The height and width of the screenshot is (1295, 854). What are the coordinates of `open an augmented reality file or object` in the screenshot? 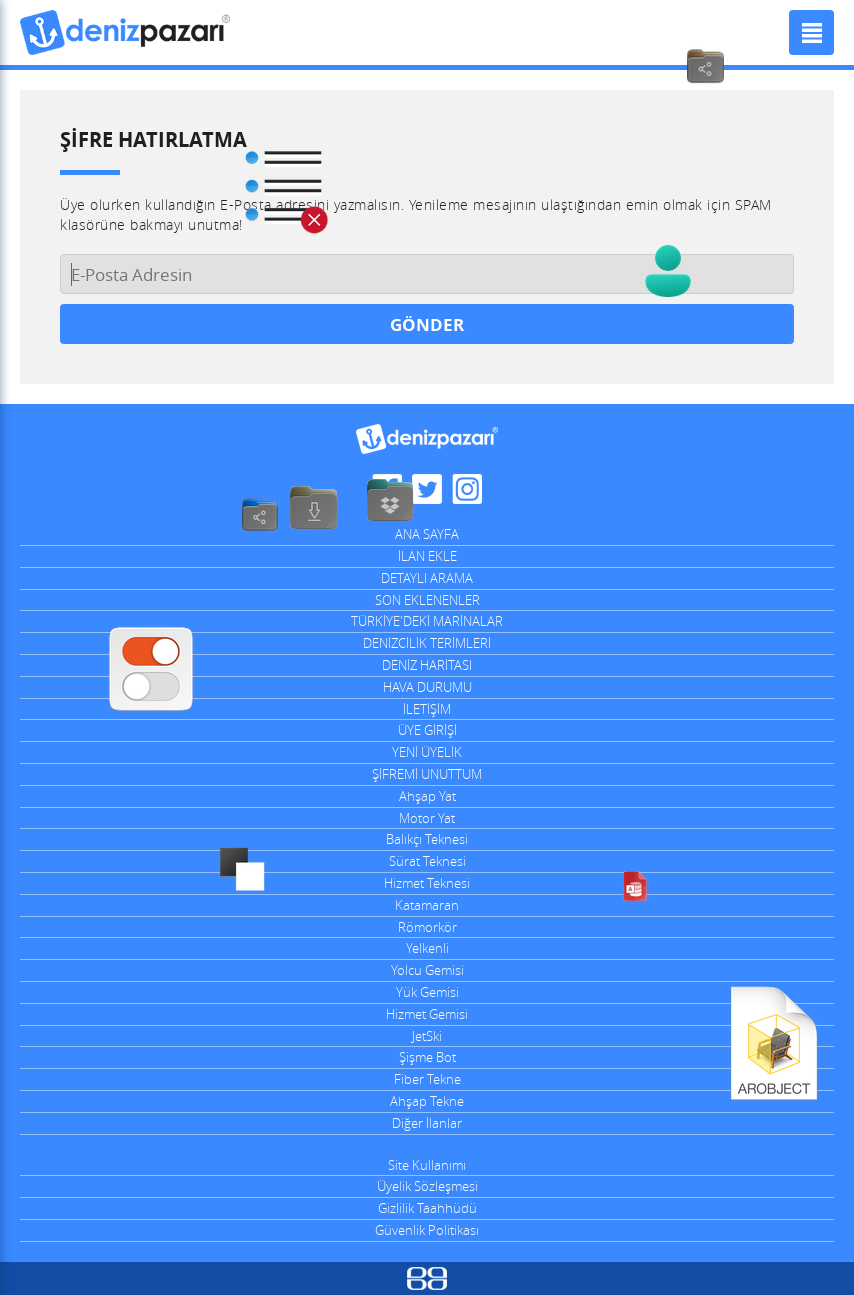 It's located at (774, 1046).